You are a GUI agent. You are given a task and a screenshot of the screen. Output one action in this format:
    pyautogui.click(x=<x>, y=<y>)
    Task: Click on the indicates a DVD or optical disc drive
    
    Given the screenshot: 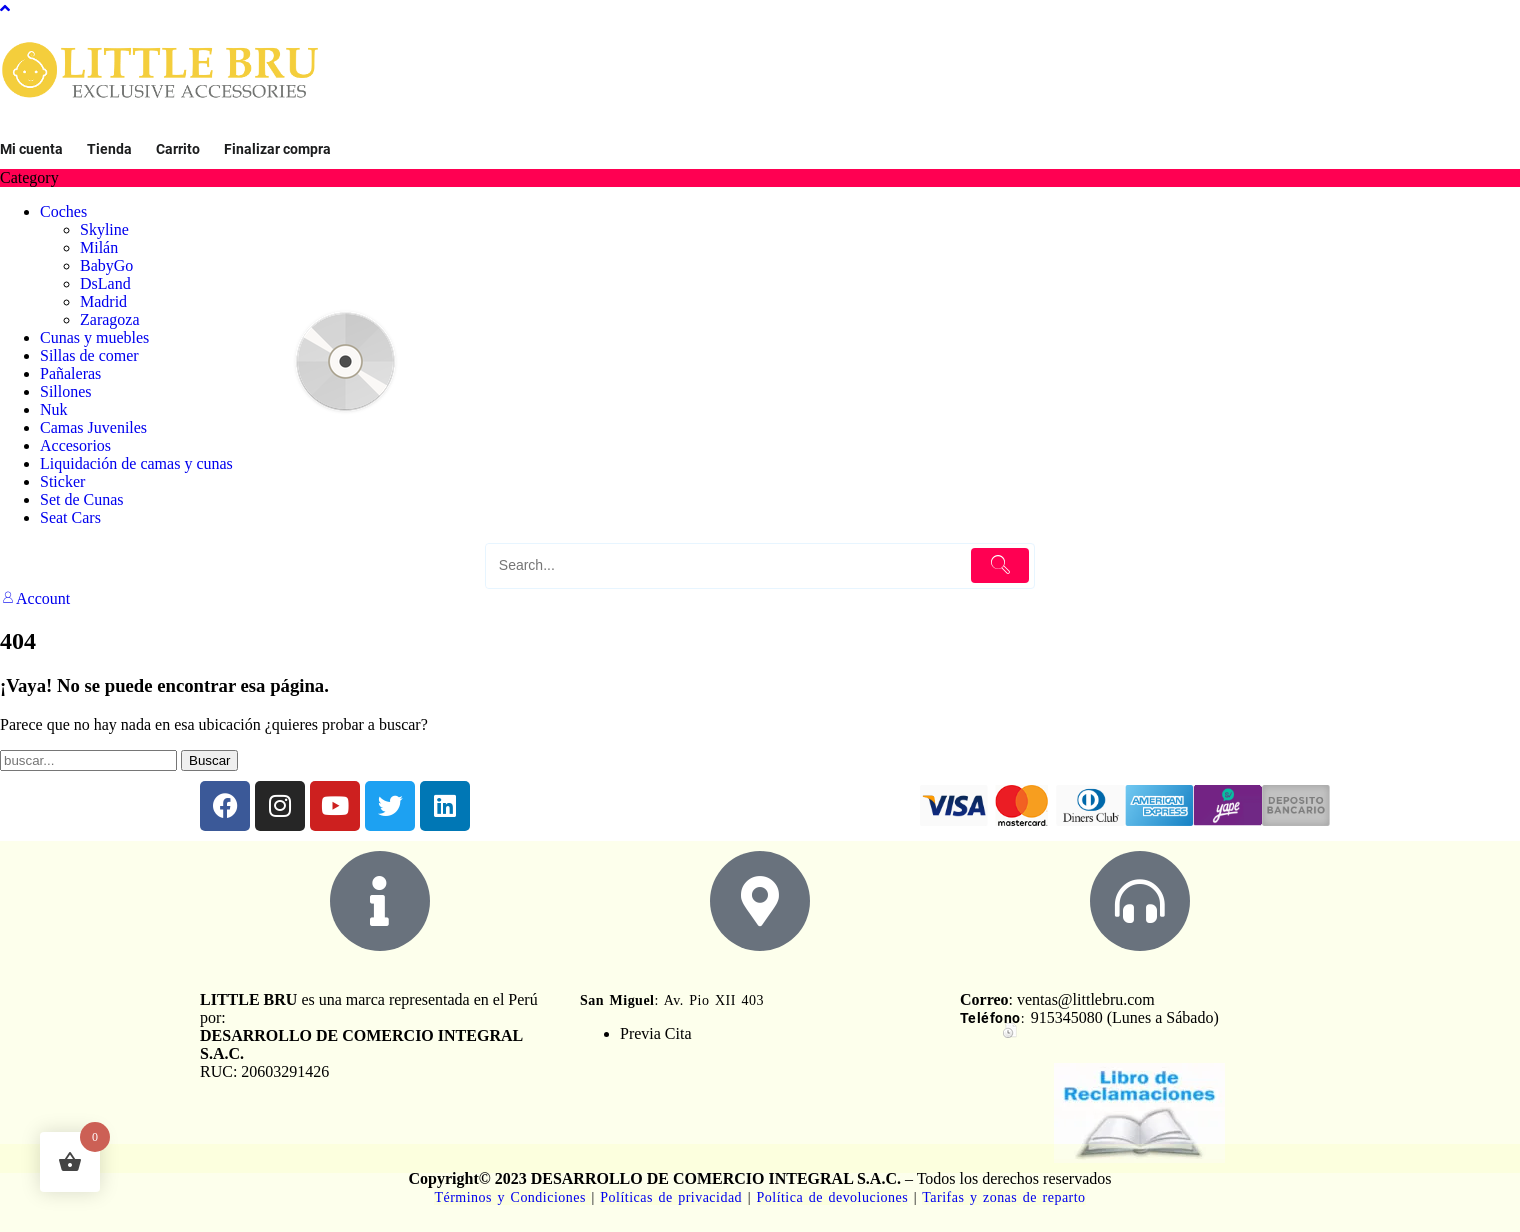 What is the action you would take?
    pyautogui.click(x=345, y=361)
    